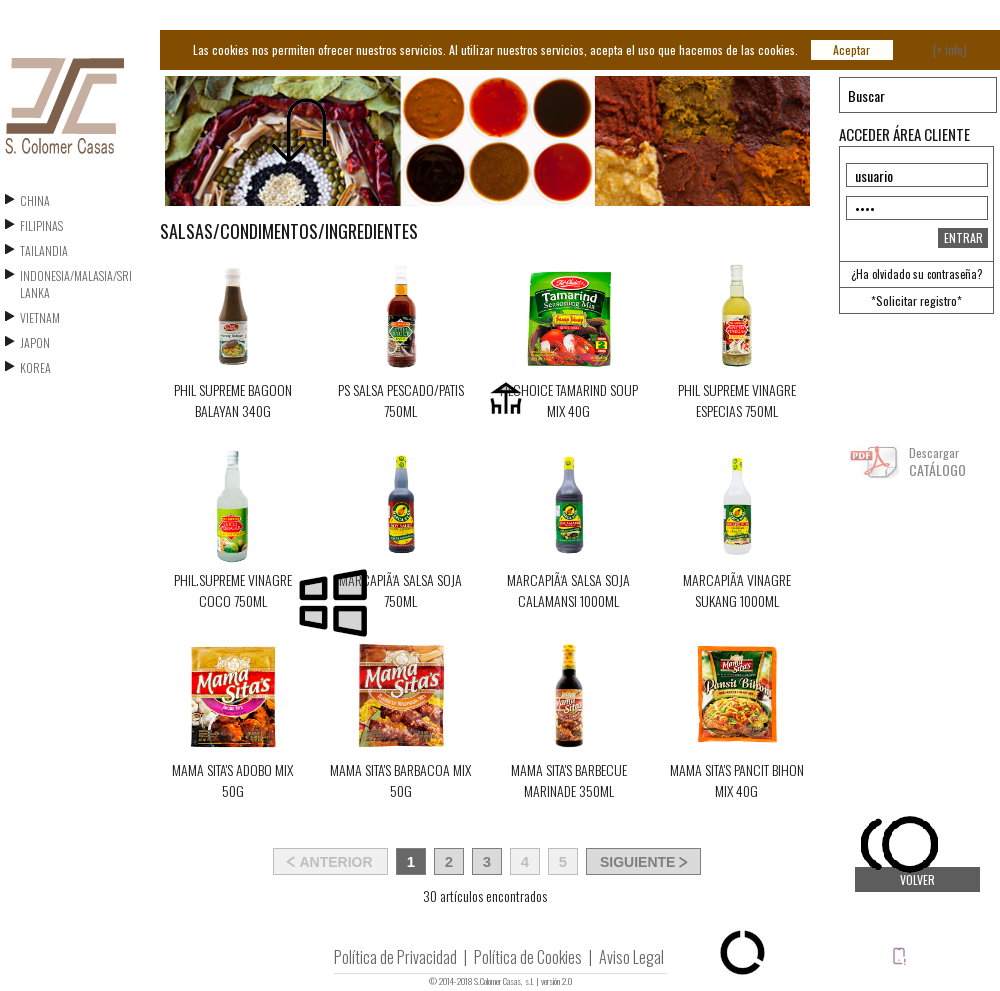  What do you see at coordinates (301, 130) in the screenshot?
I see `undo or reverse last action` at bounding box center [301, 130].